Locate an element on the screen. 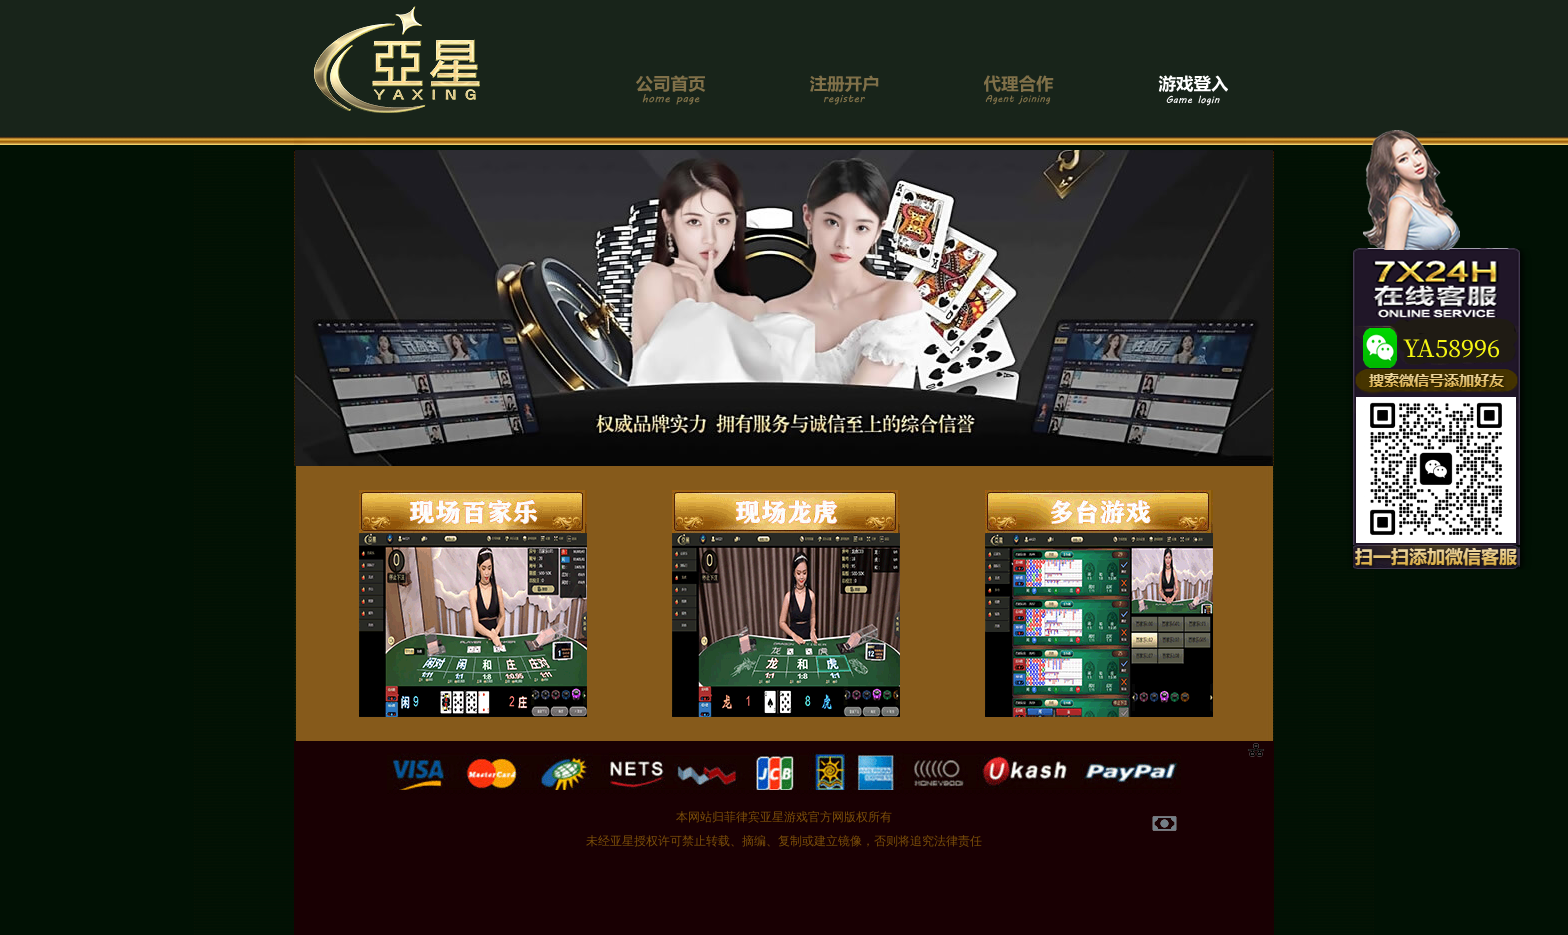 This screenshot has height=935, width=1568. view your account balance is located at coordinates (1164, 823).